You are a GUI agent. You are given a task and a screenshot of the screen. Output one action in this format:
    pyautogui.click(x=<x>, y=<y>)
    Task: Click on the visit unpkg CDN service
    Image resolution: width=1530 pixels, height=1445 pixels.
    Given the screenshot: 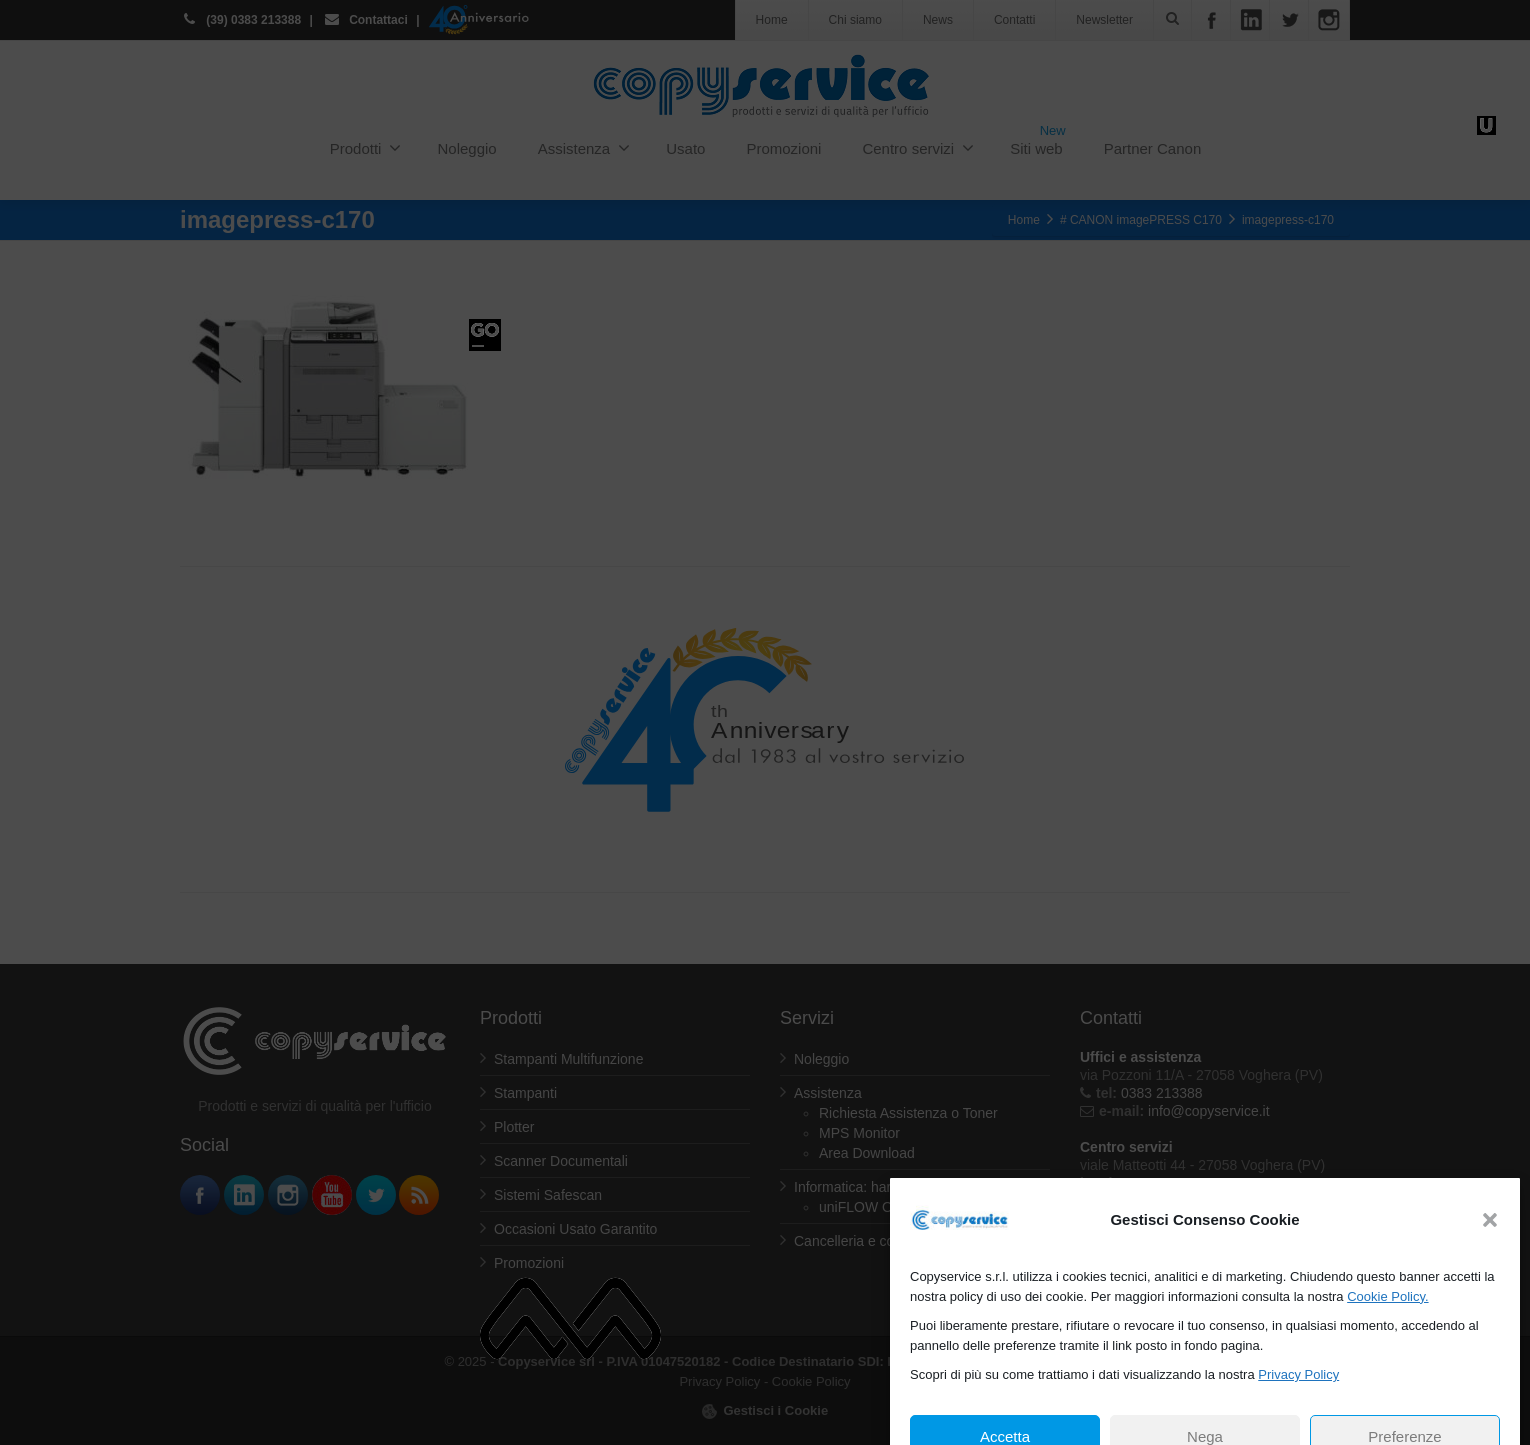 What is the action you would take?
    pyautogui.click(x=1486, y=125)
    